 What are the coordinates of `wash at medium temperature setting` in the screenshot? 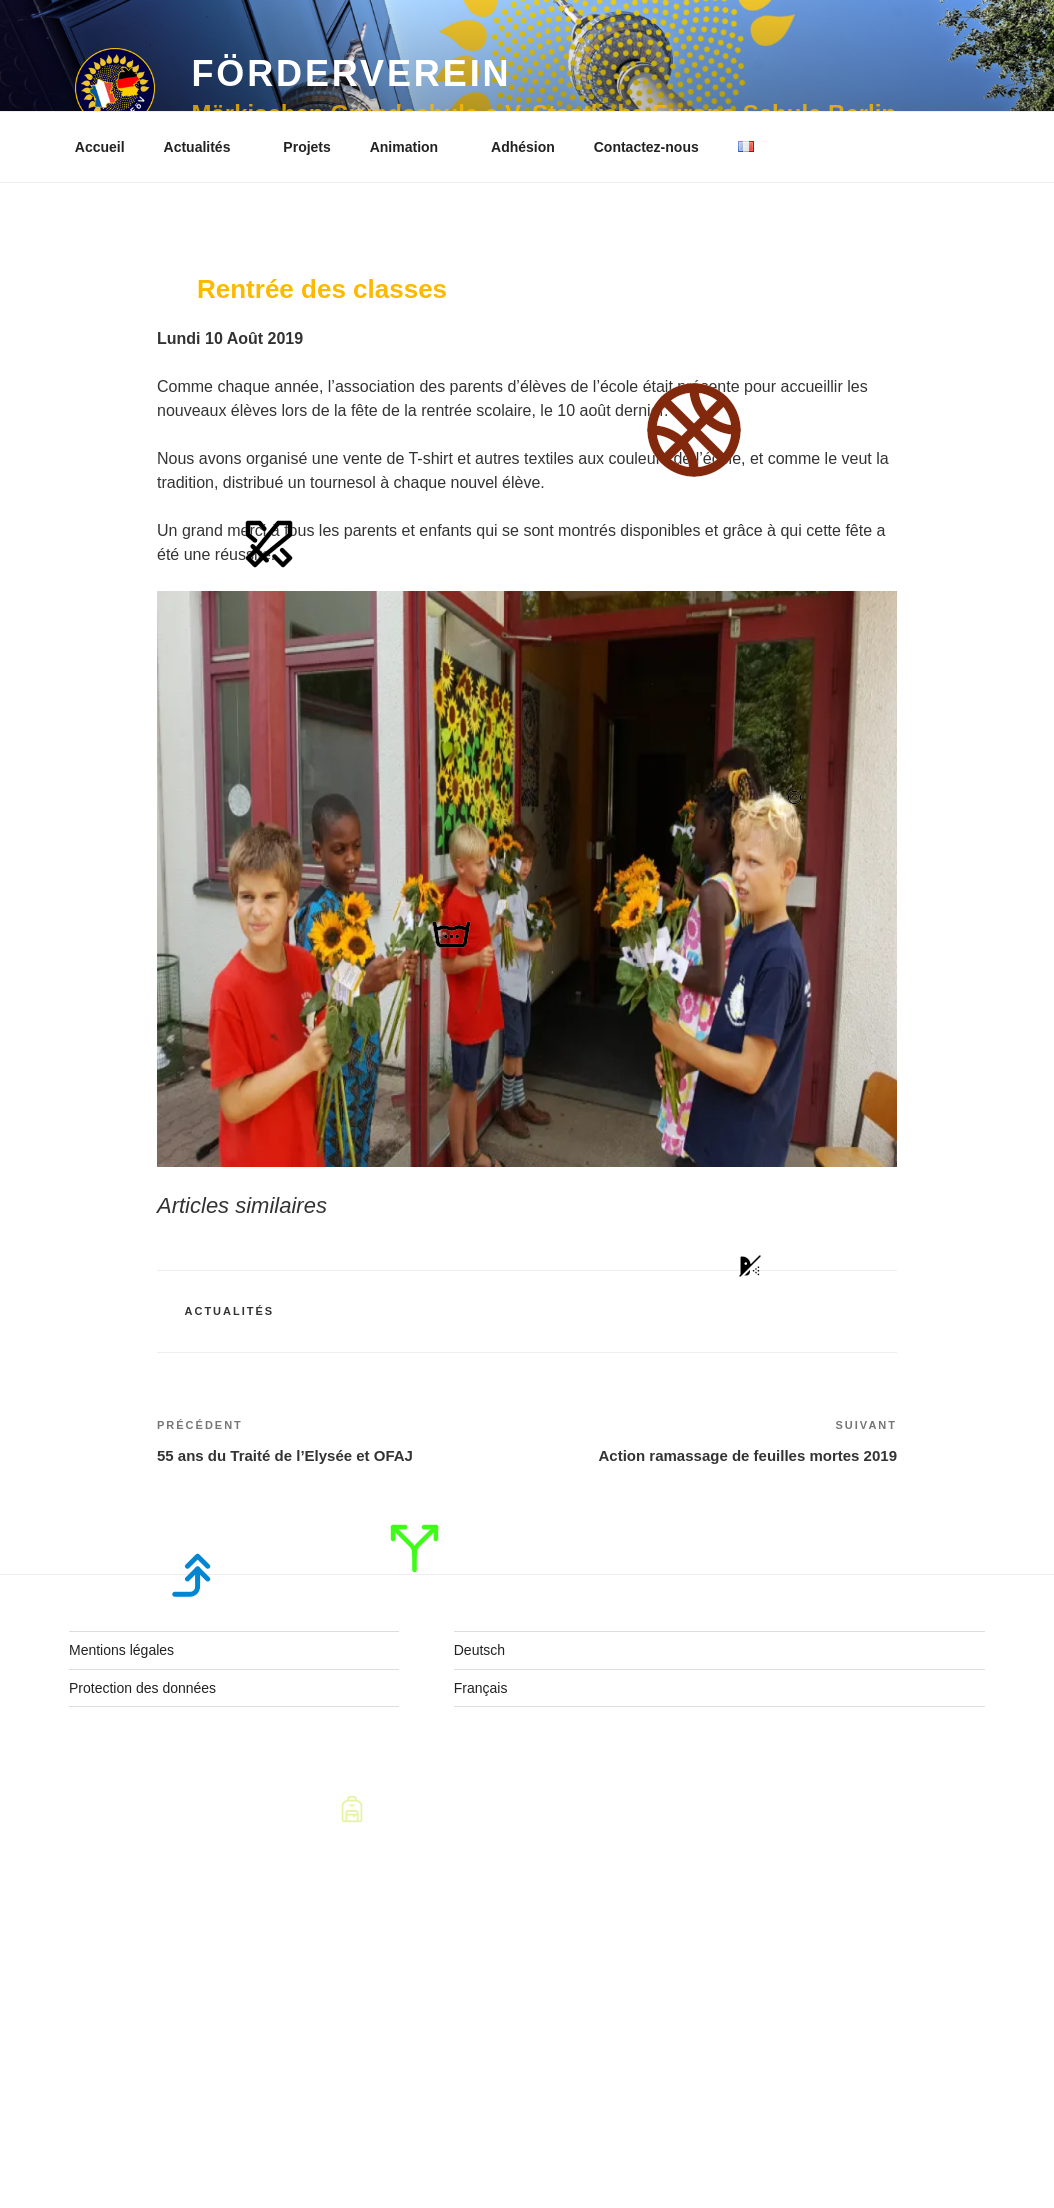 It's located at (451, 934).